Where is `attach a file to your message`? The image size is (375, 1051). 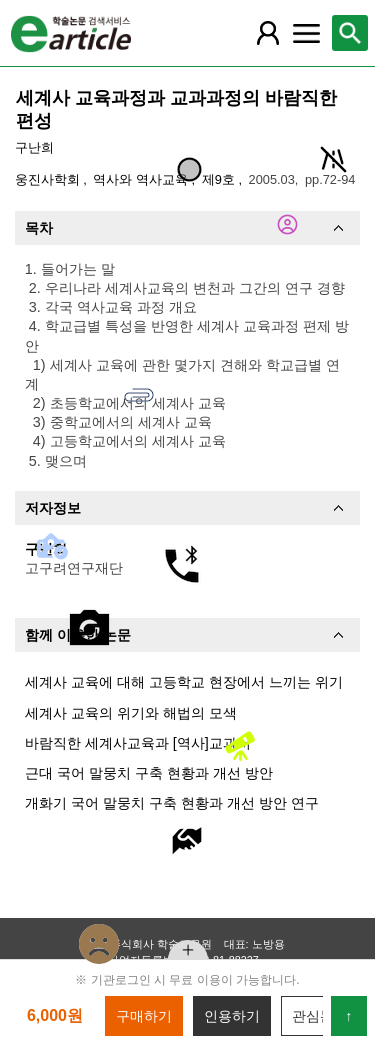
attach a file to your message is located at coordinates (139, 395).